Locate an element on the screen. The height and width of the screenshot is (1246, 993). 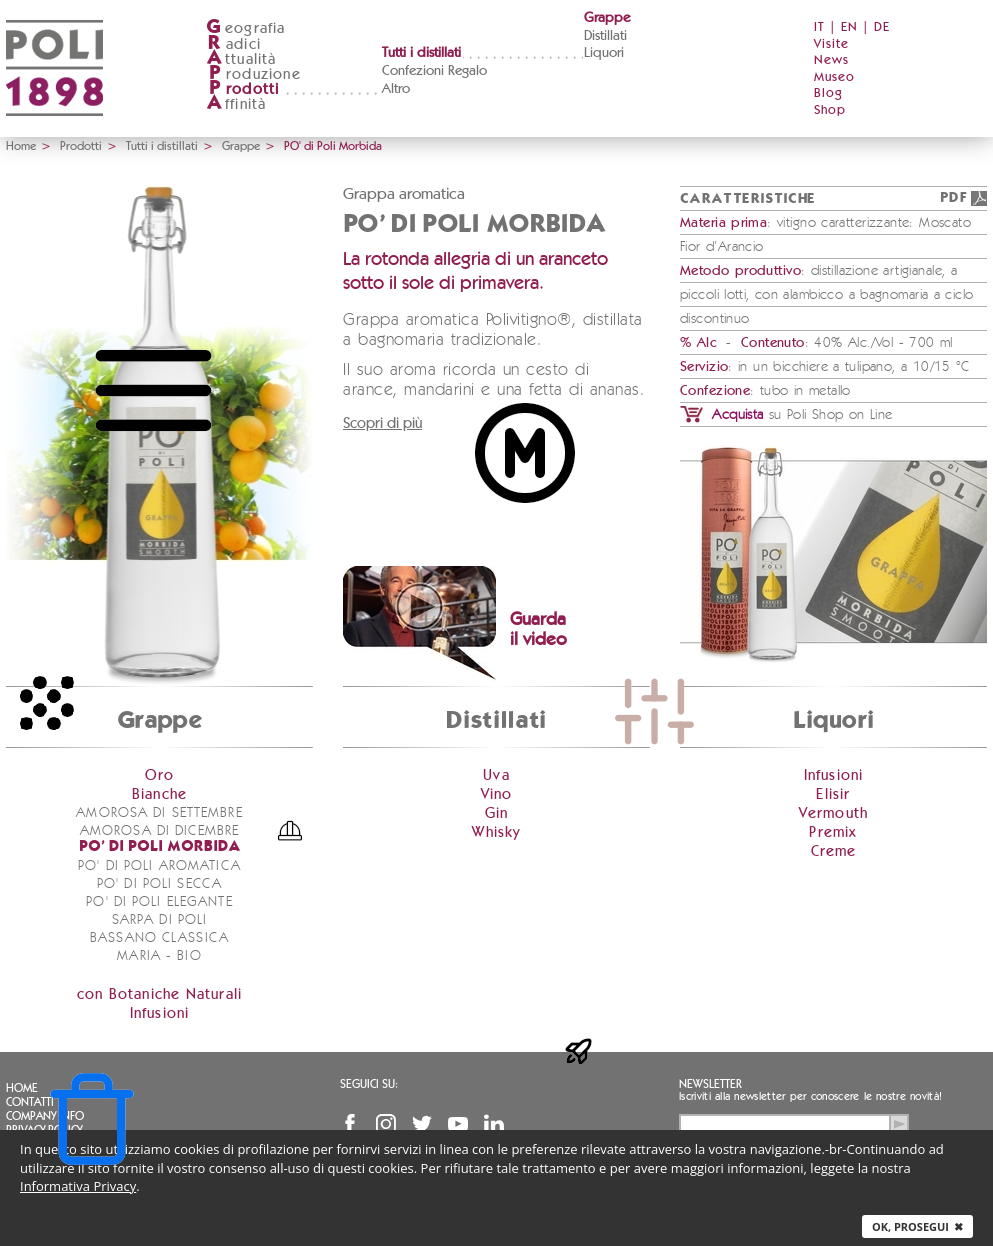
open navigation menu is located at coordinates (153, 390).